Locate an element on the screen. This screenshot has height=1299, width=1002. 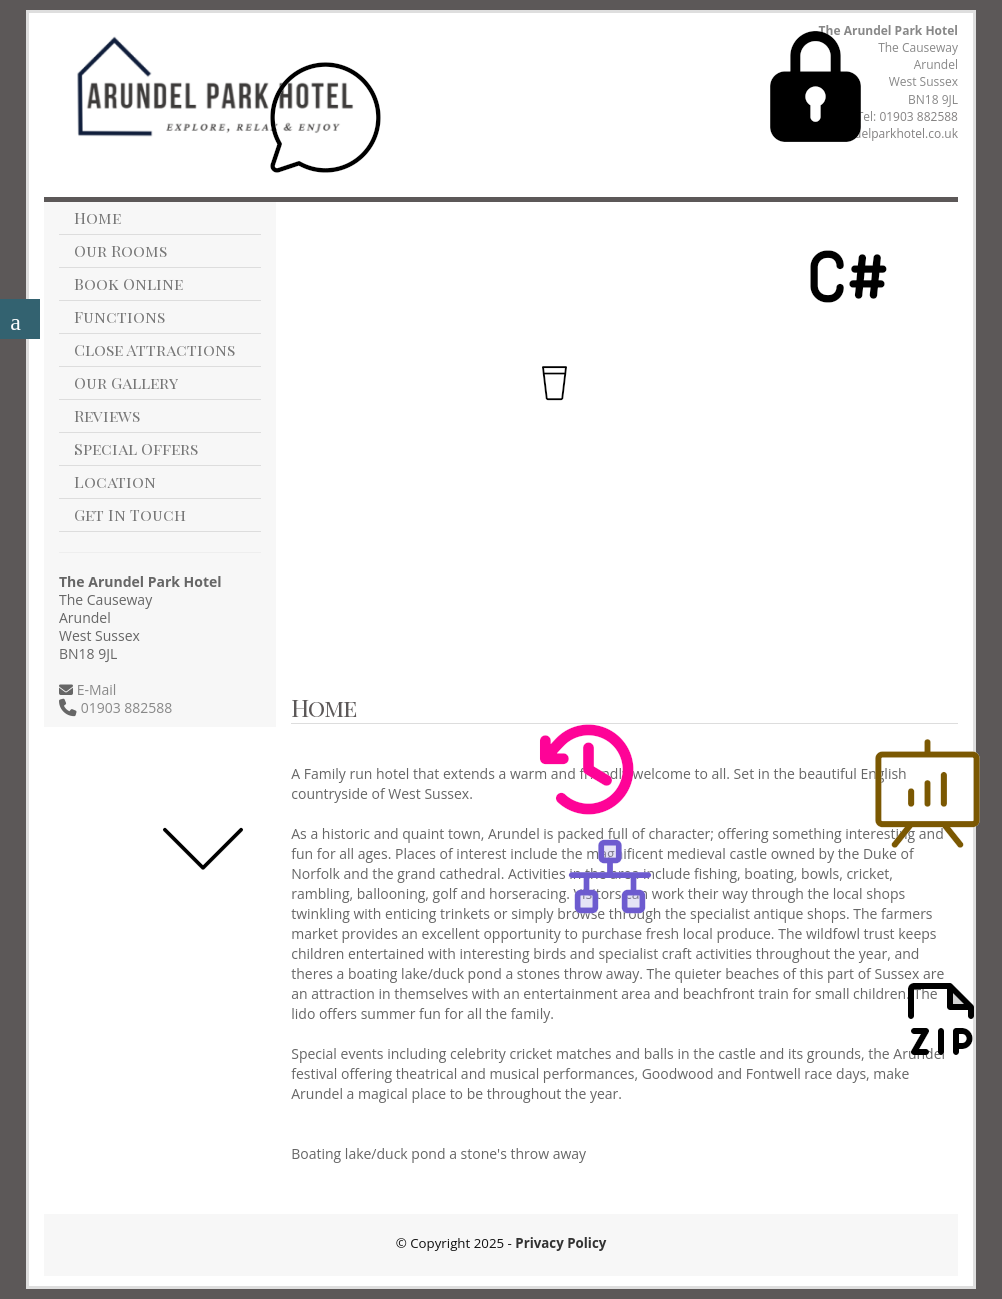
open or extract a zip archive is located at coordinates (941, 1022).